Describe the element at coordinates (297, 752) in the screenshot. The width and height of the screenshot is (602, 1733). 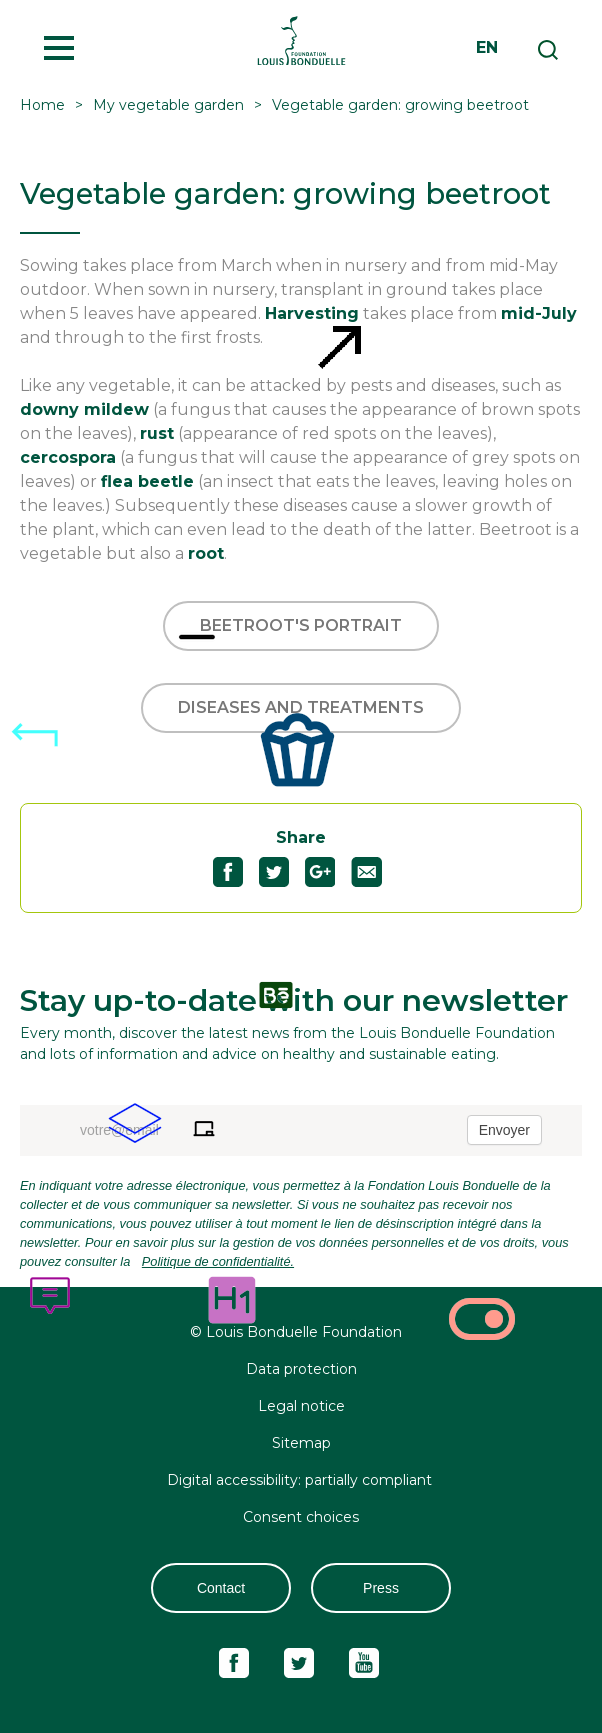
I see `access movies or entertainment section` at that location.